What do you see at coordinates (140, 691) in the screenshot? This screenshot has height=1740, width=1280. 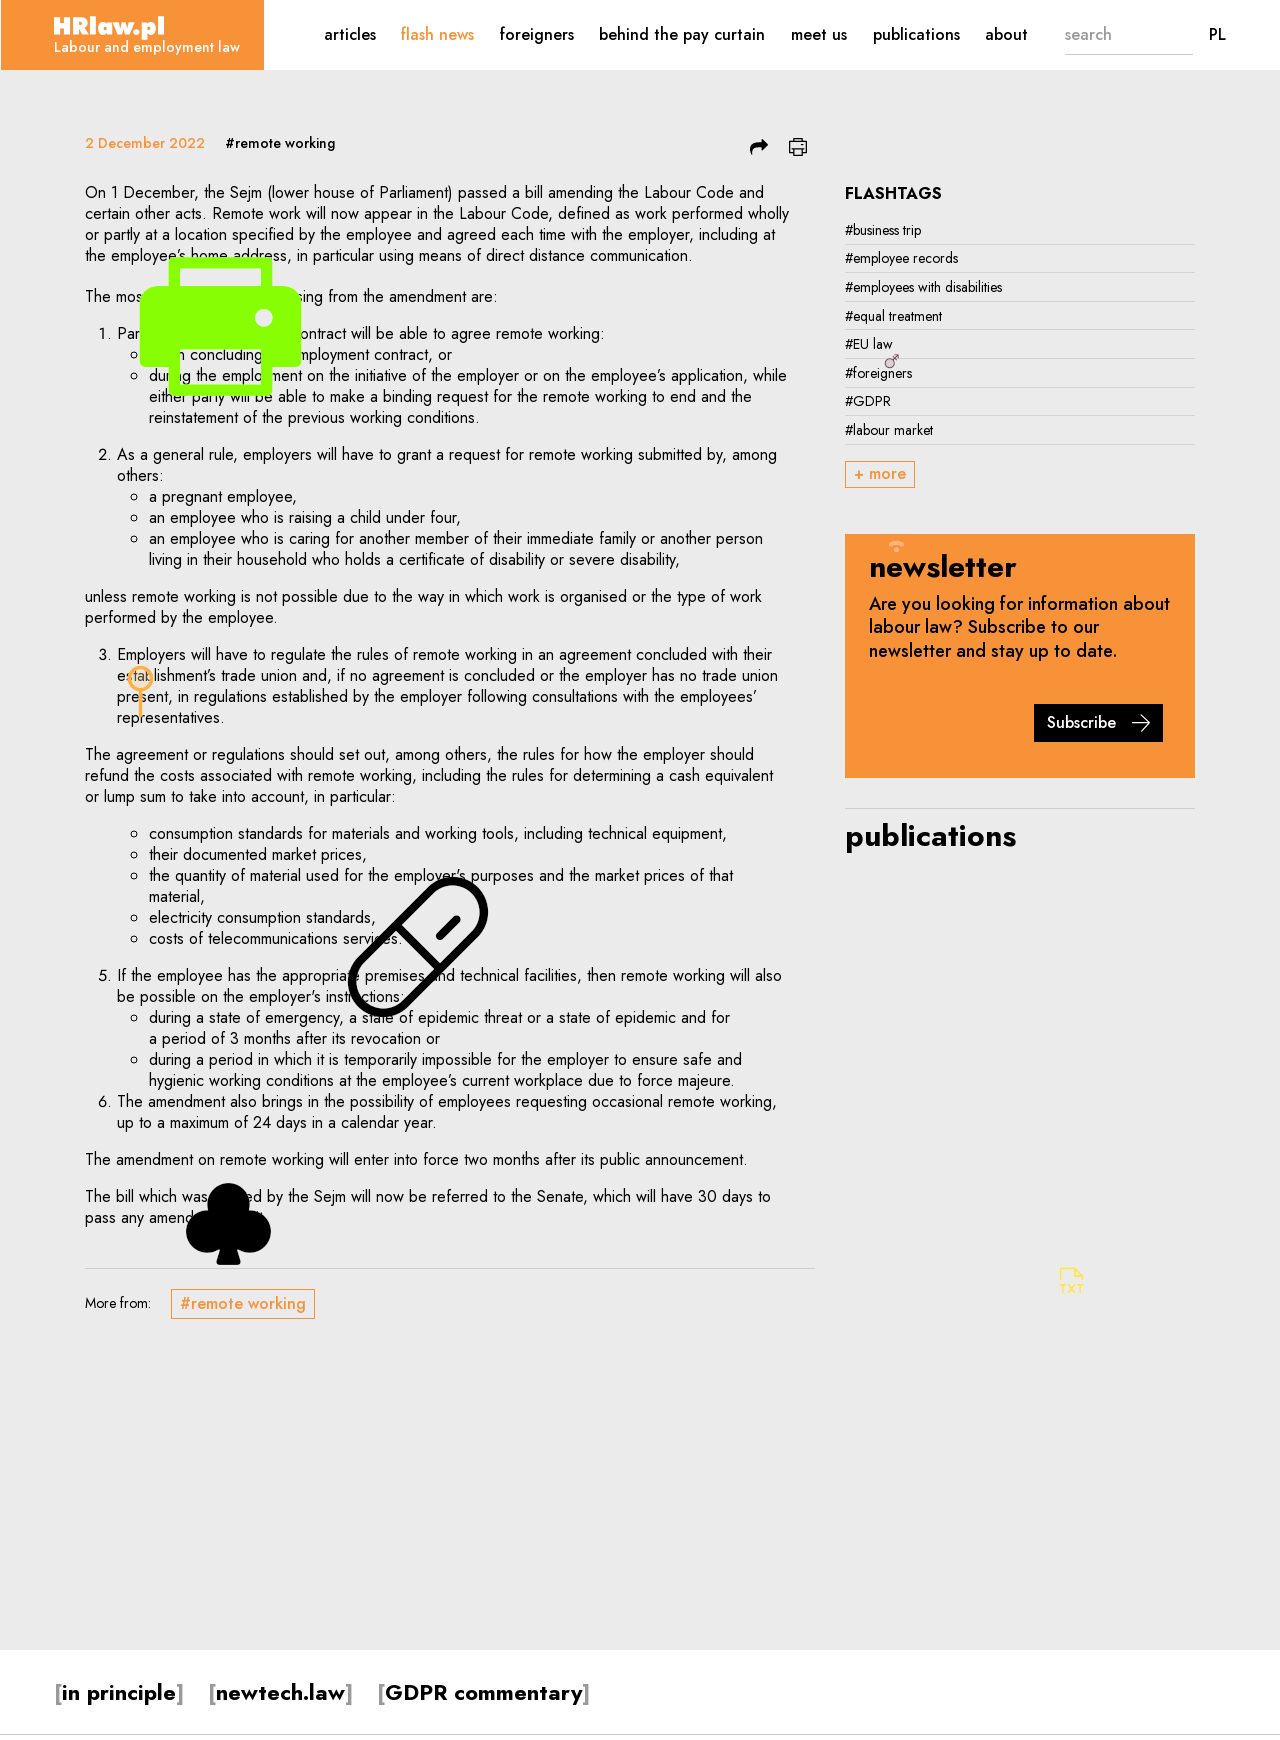 I see `mark a location on a map` at bounding box center [140, 691].